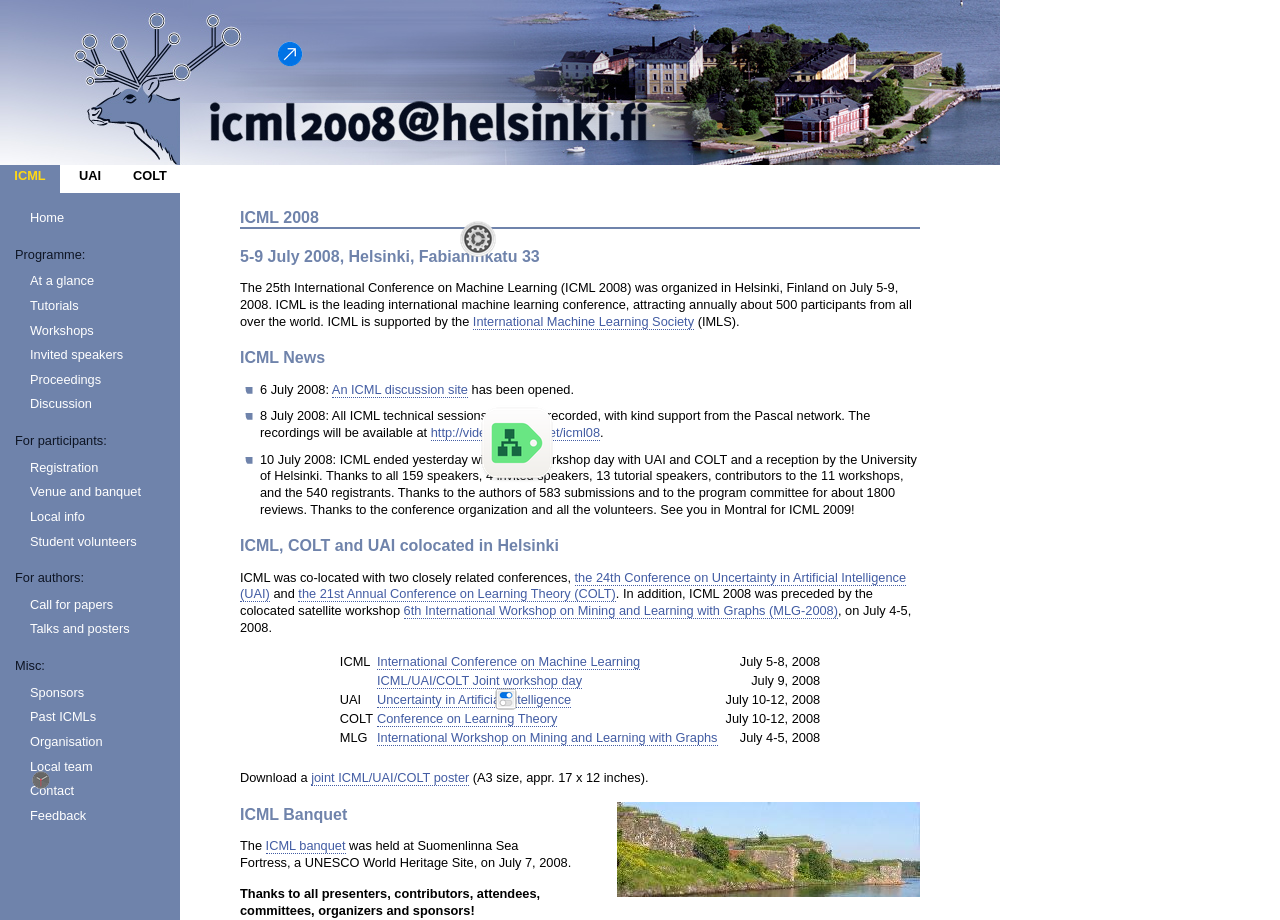 Image resolution: width=1280 pixels, height=920 pixels. Describe the element at coordinates (41, 780) in the screenshot. I see `open the clocks application` at that location.